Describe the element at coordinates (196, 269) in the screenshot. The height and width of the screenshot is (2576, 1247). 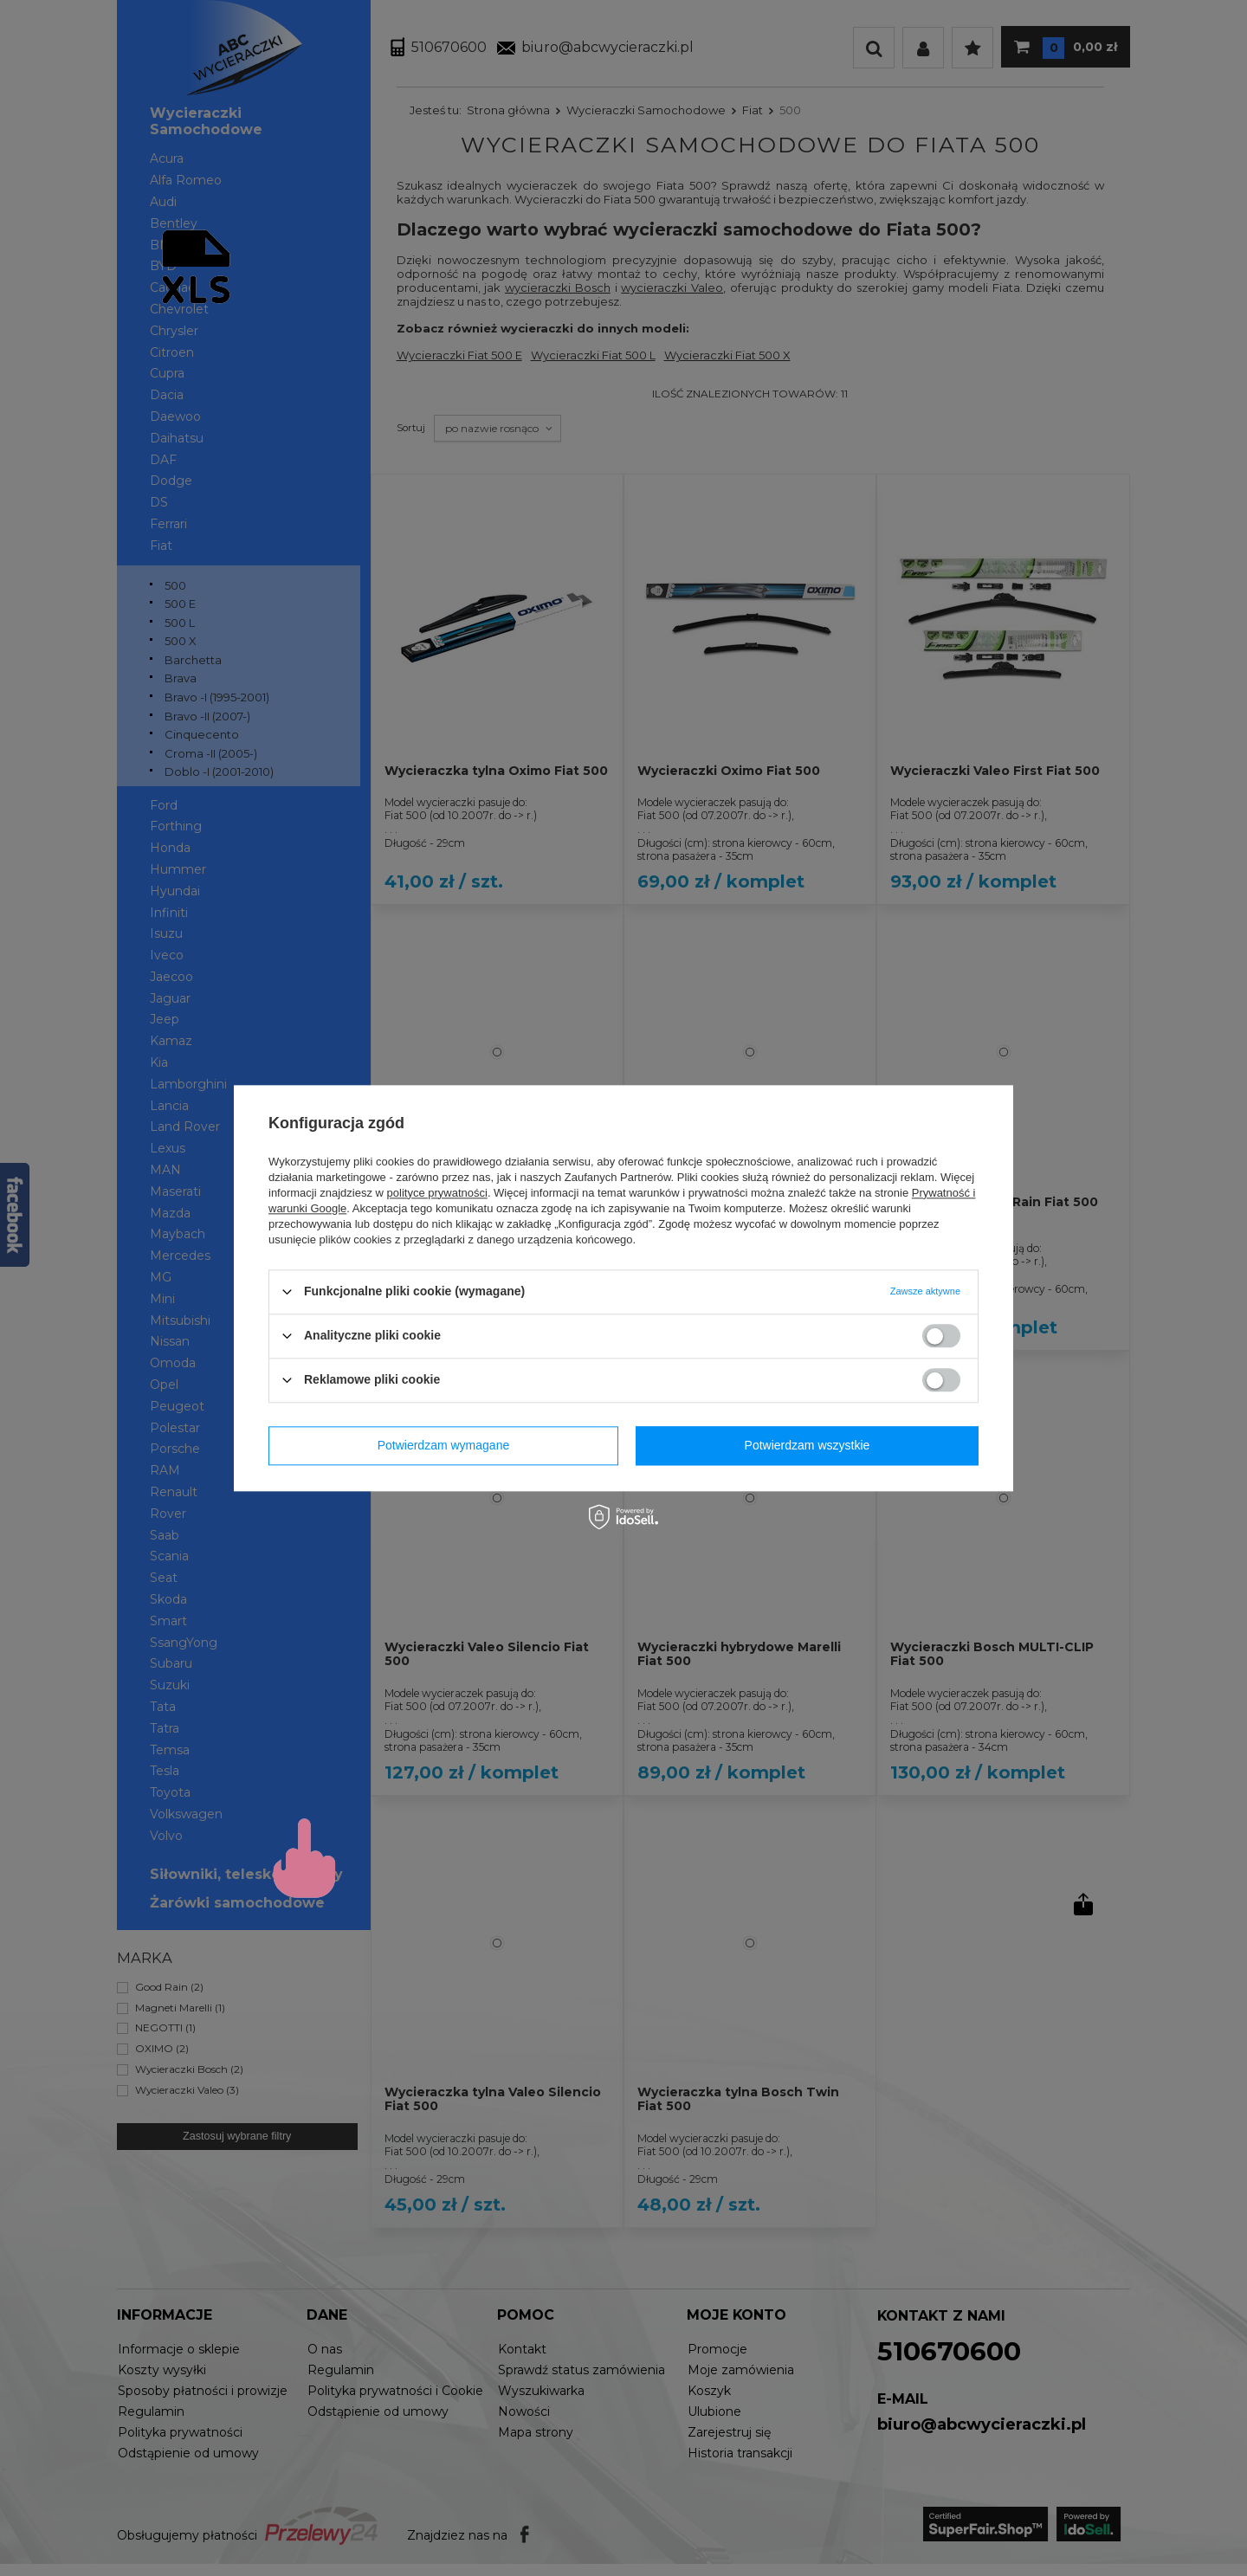
I see `open an Excel spreadsheet file` at that location.